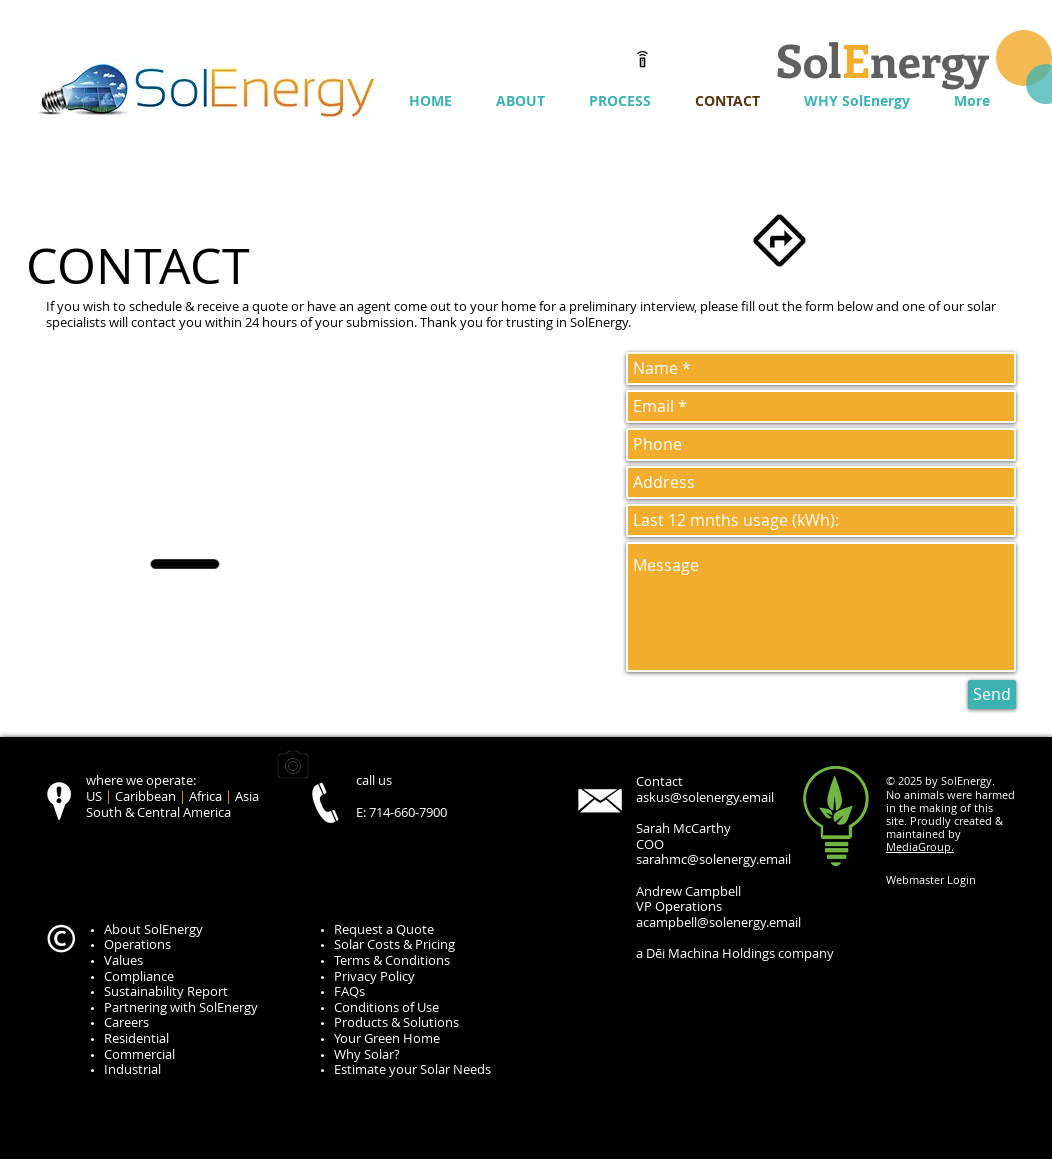 The width and height of the screenshot is (1052, 1159). What do you see at coordinates (779, 240) in the screenshot?
I see `get directions to a location` at bounding box center [779, 240].